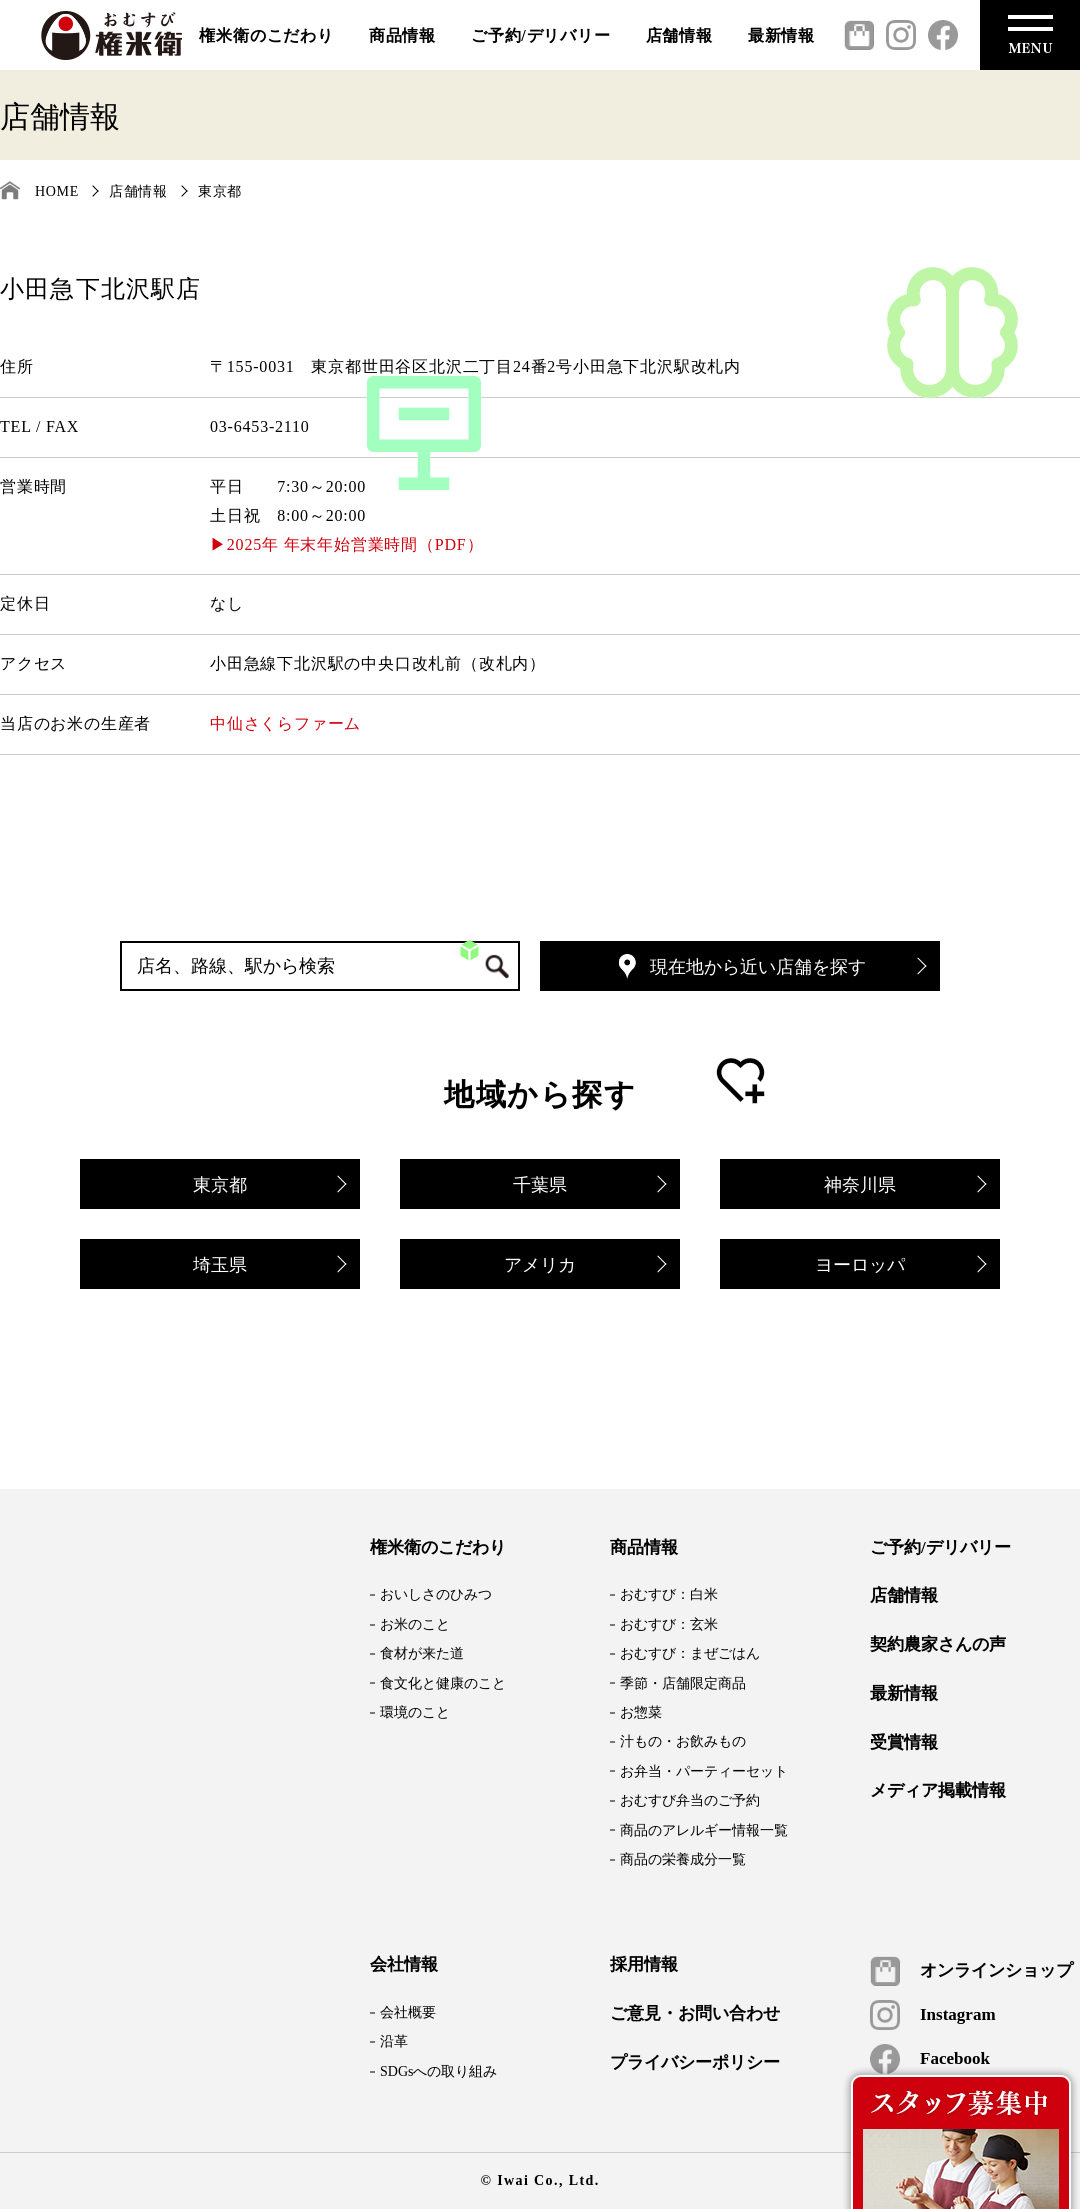 Image resolution: width=1080 pixels, height=2209 pixels. Describe the element at coordinates (469, 950) in the screenshot. I see `access 3d modeling or rendering tools` at that location.